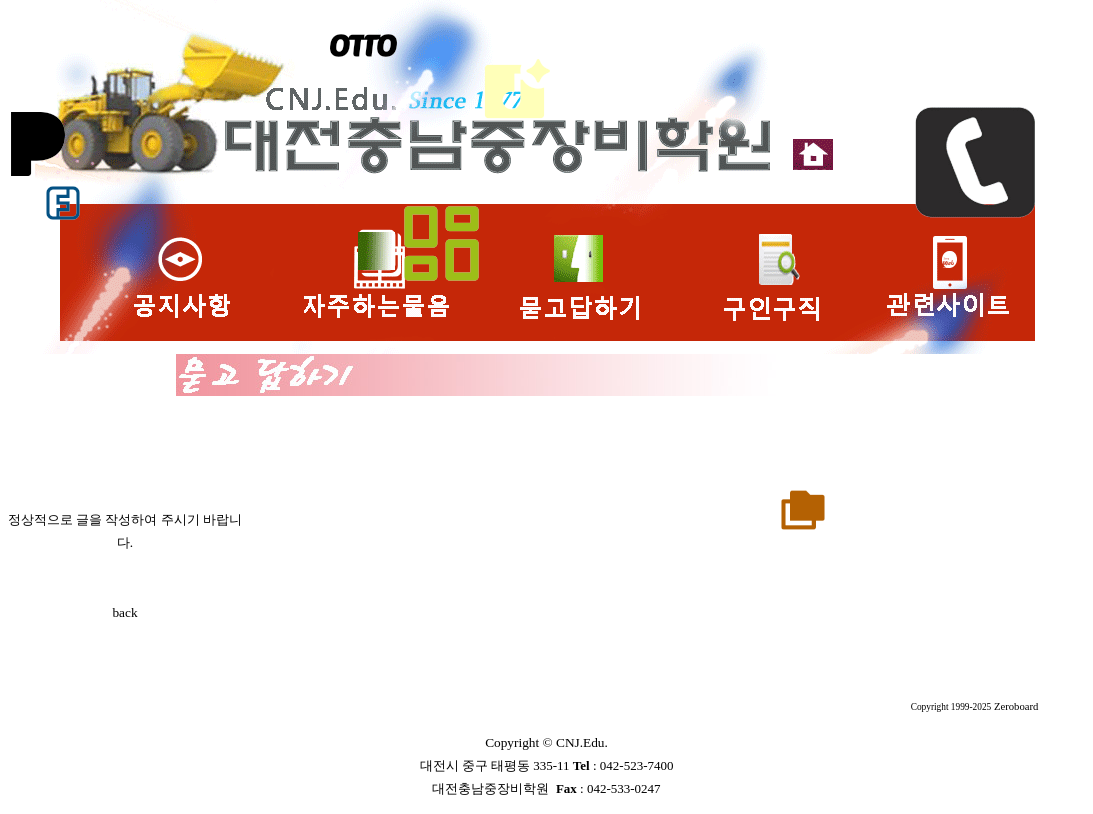 The width and height of the screenshot is (1093, 814). Describe the element at coordinates (441, 243) in the screenshot. I see `access the dashboard` at that location.